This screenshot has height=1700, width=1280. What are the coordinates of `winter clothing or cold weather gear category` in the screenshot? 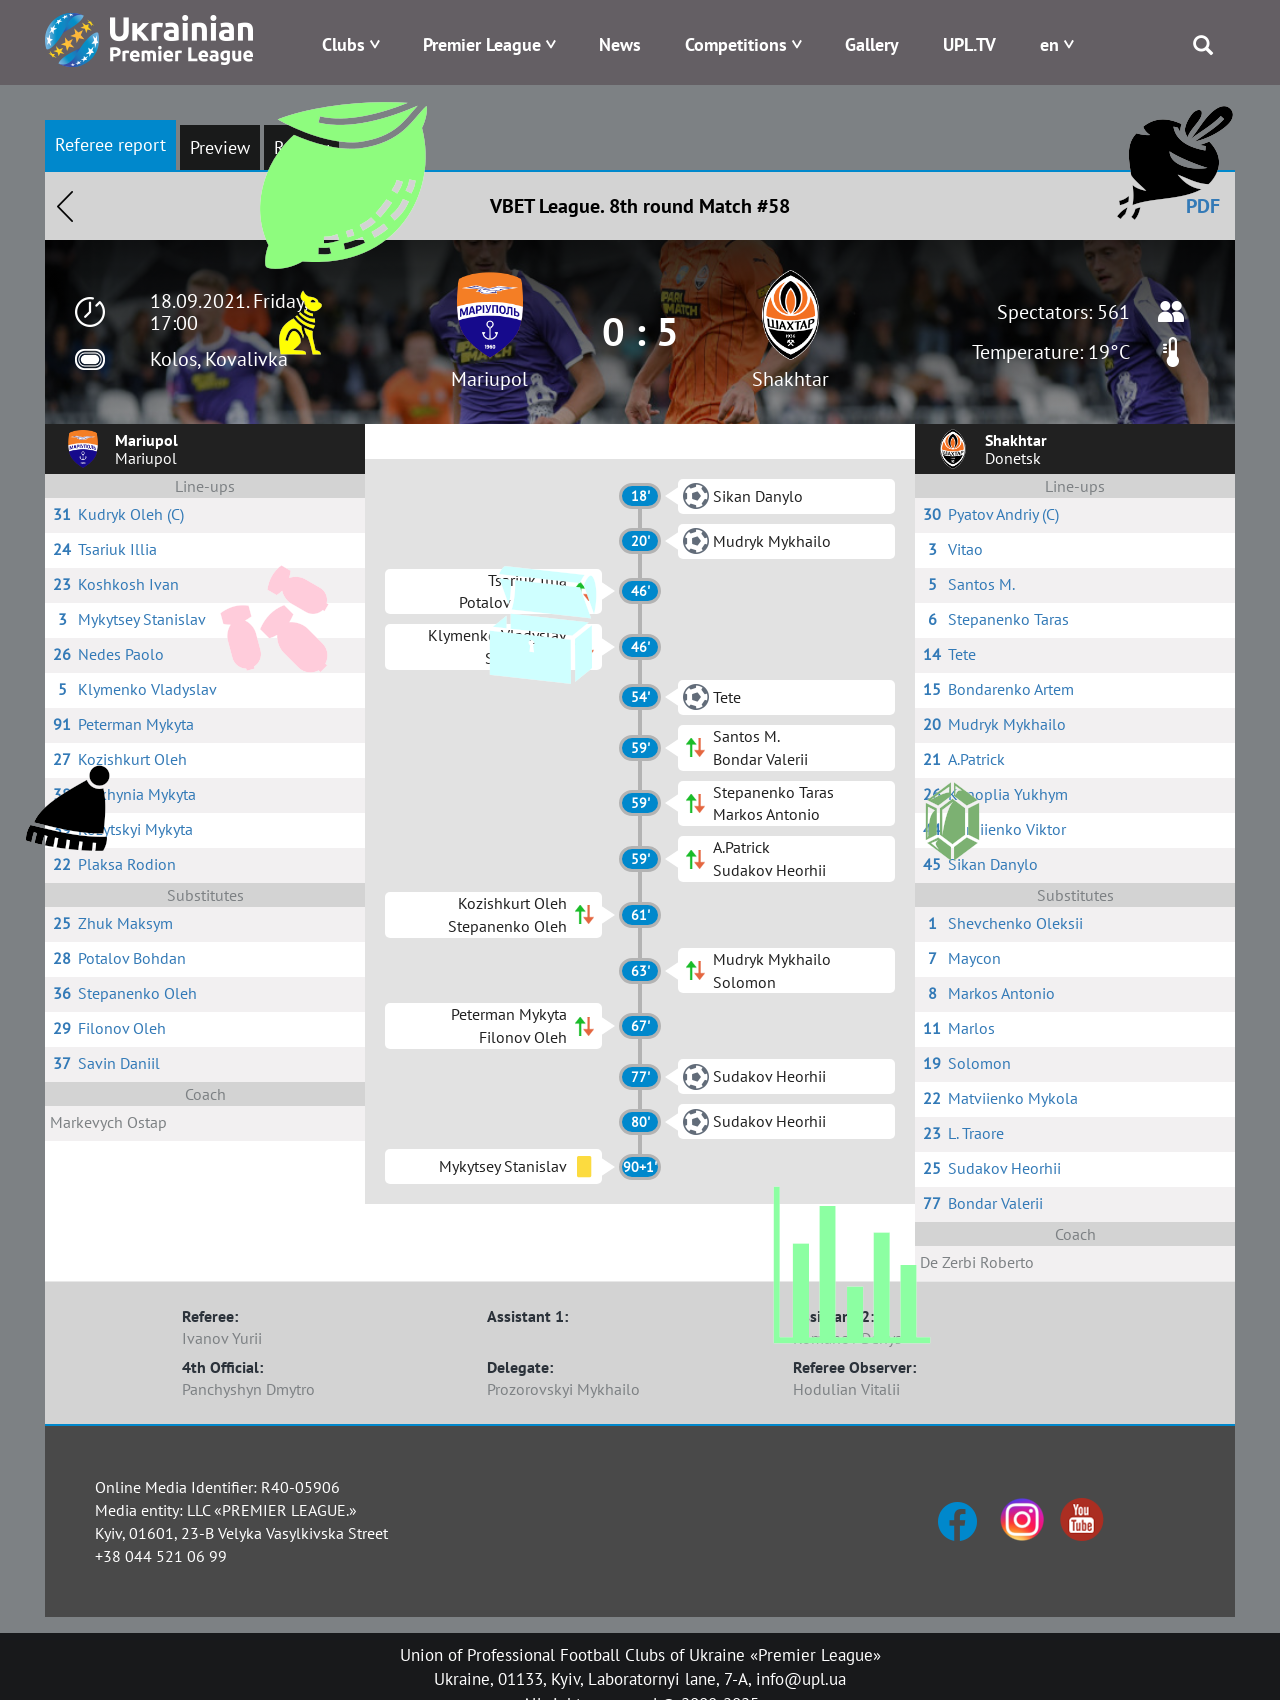 It's located at (67, 808).